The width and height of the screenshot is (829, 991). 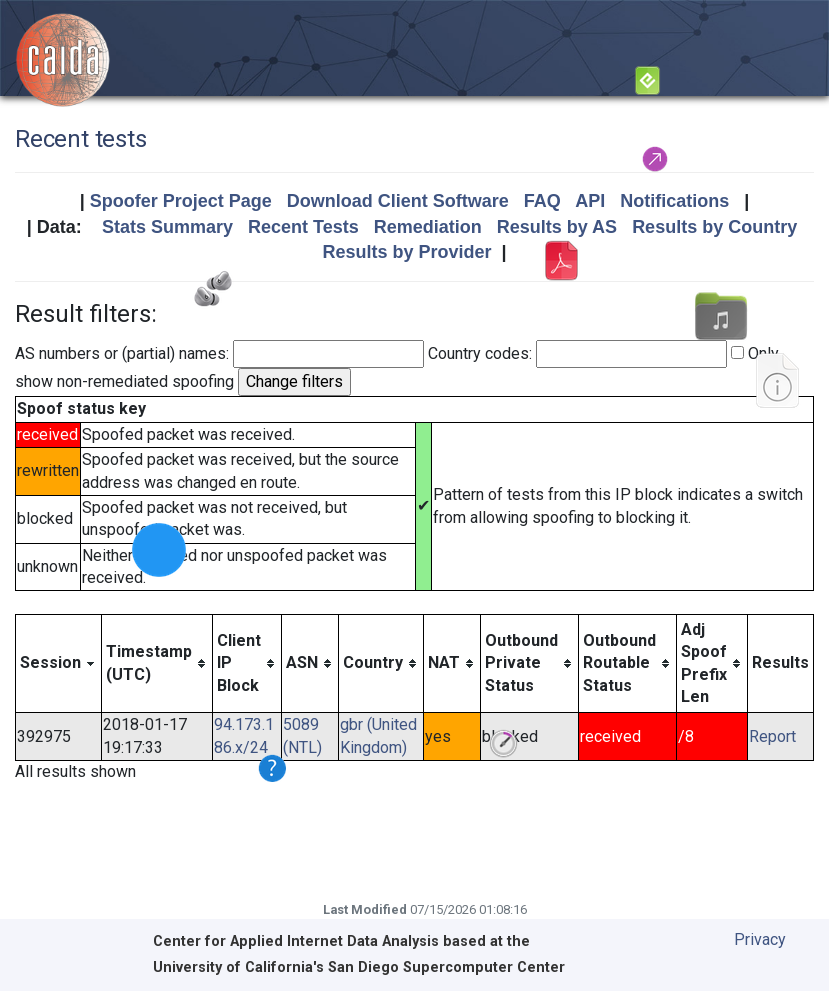 I want to click on connect beats studio buds via bluetooth, so click(x=213, y=289).